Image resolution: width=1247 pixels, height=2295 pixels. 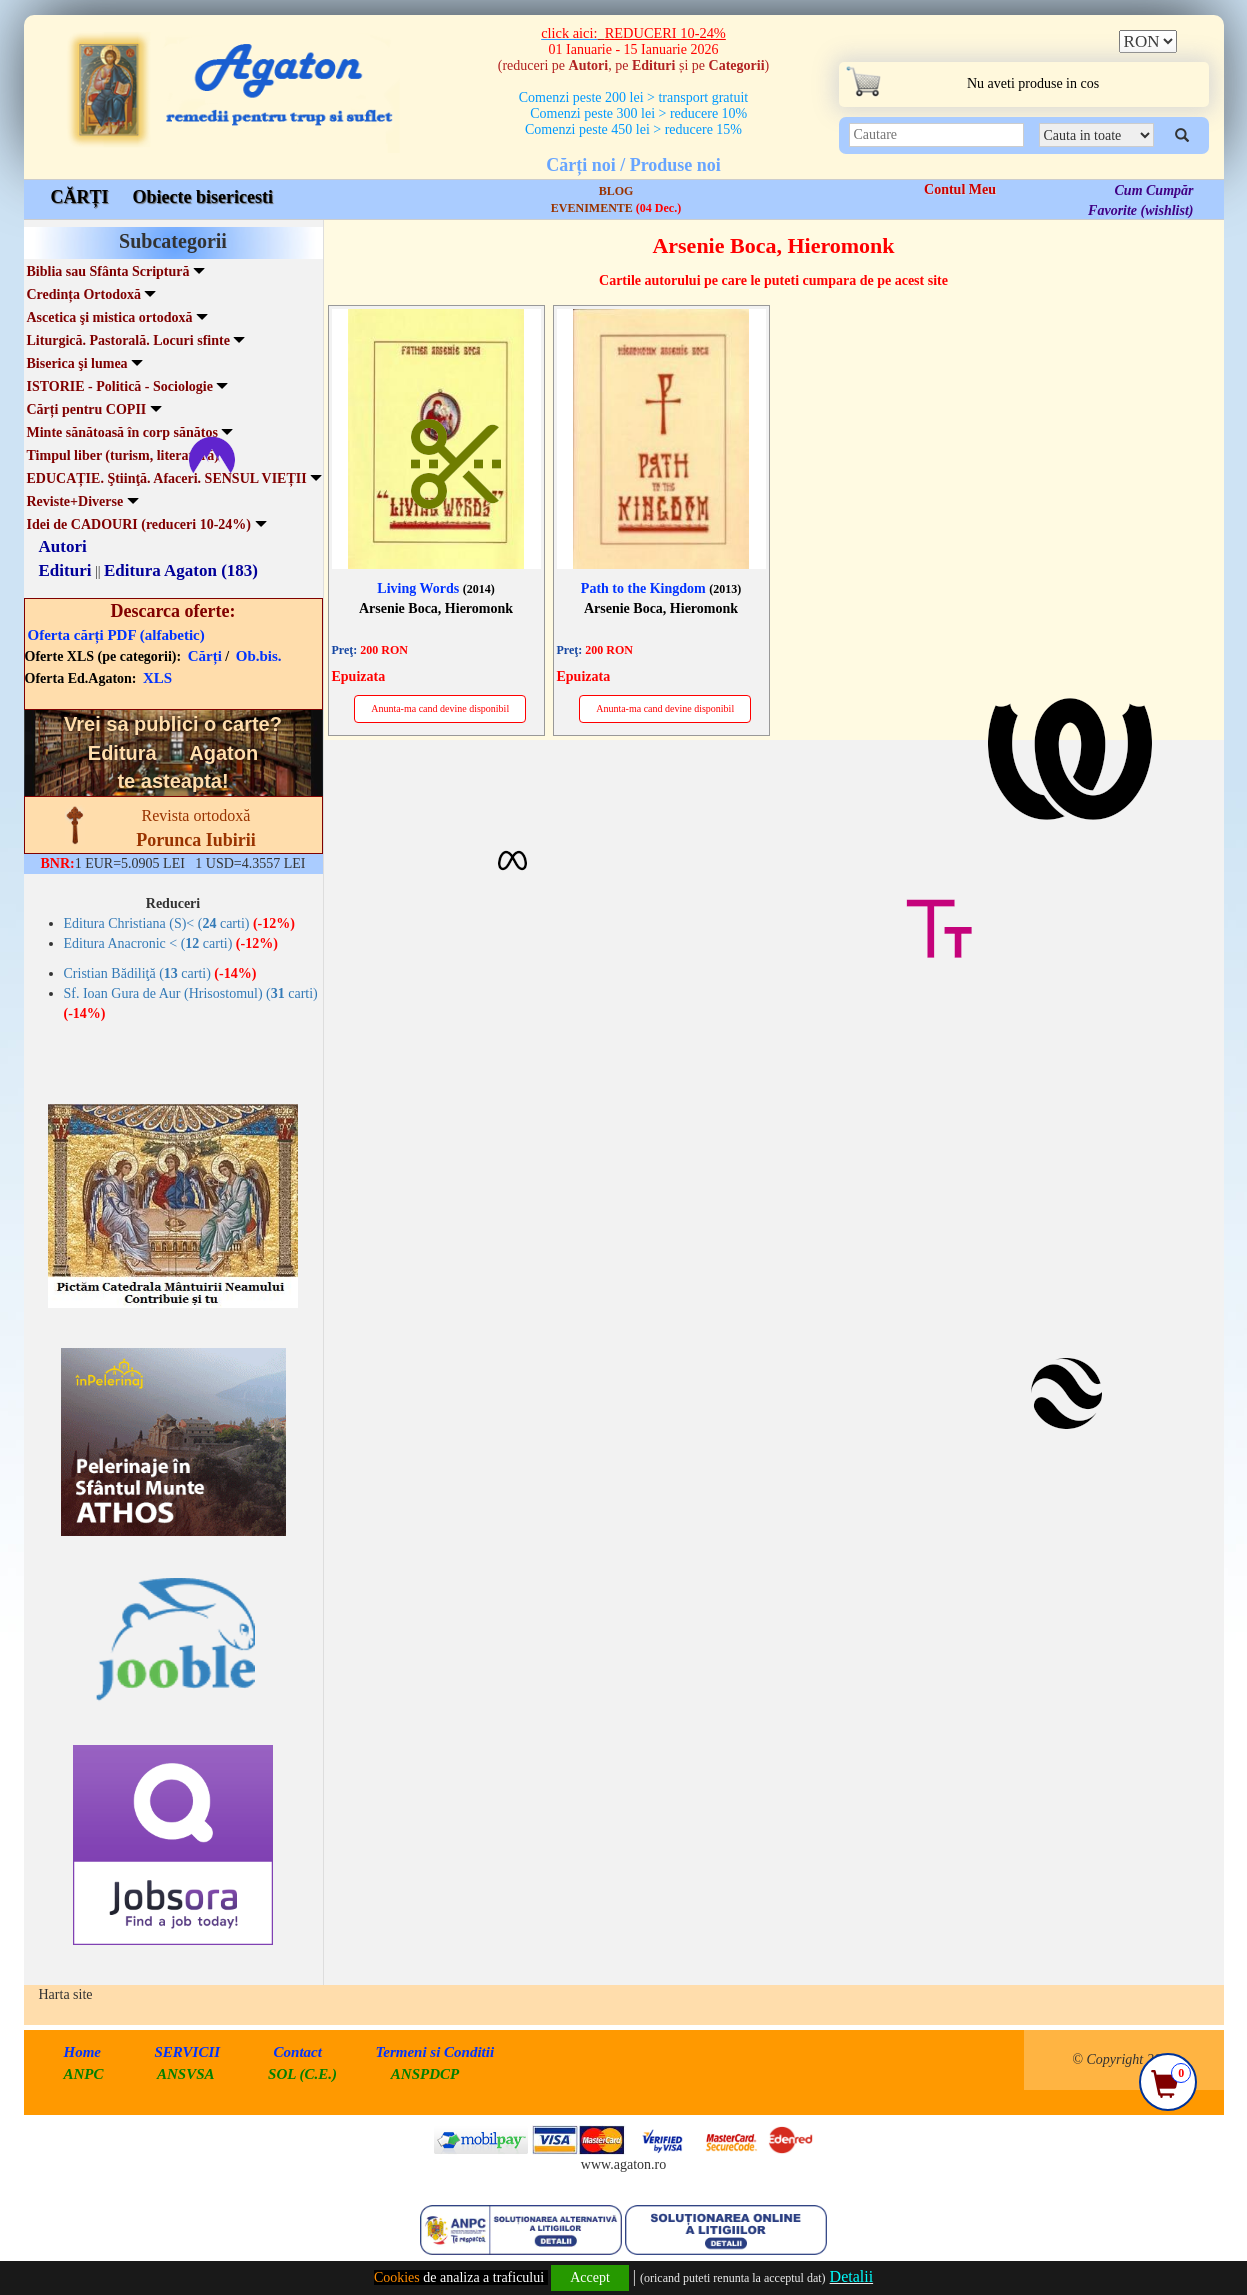 What do you see at coordinates (1070, 759) in the screenshot?
I see `open weblate translation platform` at bounding box center [1070, 759].